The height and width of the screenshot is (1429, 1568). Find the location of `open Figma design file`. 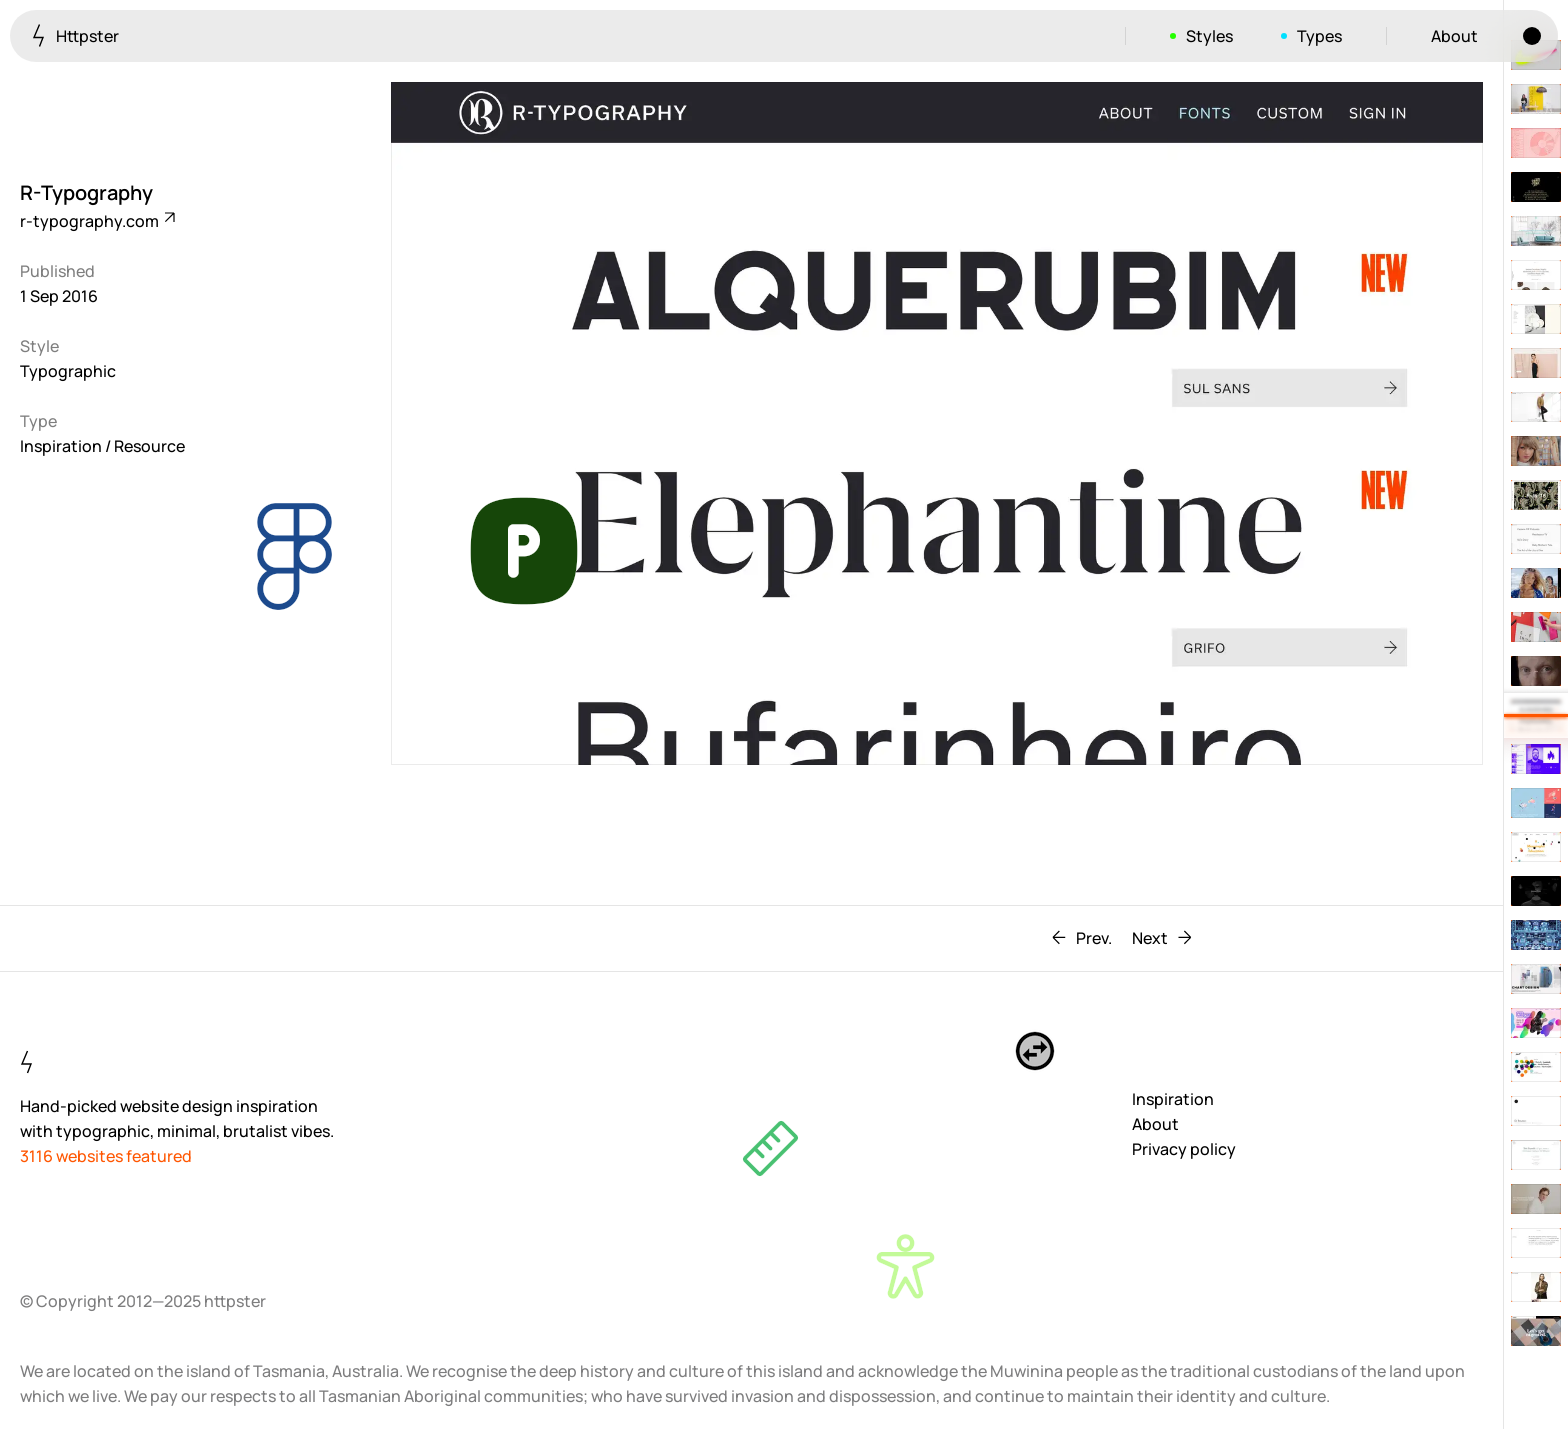

open Figma design file is located at coordinates (292, 554).